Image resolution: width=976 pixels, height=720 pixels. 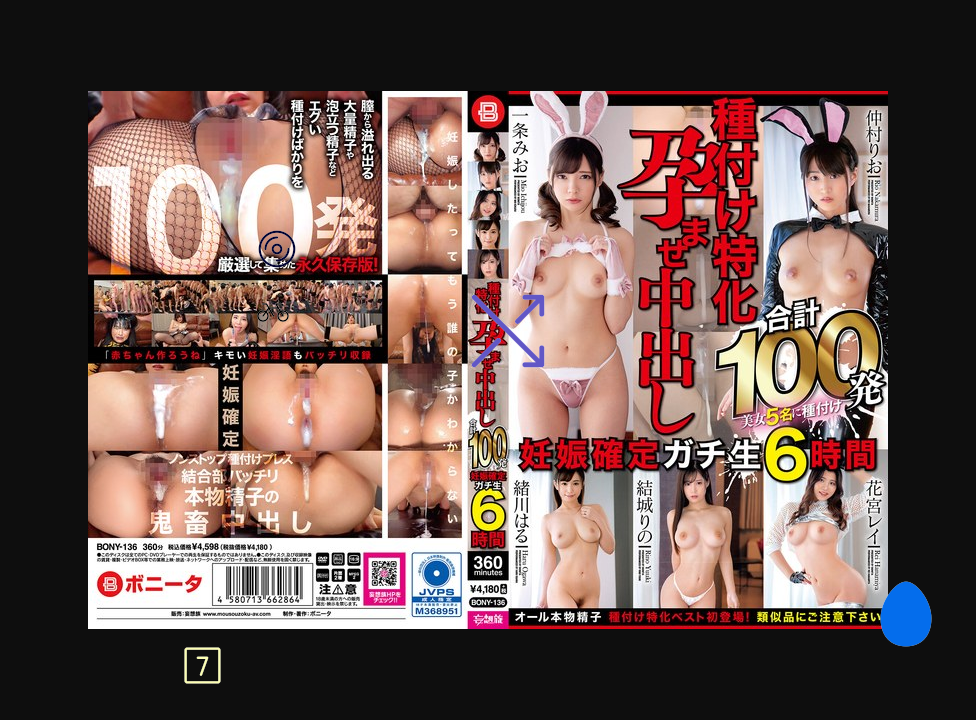 What do you see at coordinates (202, 665) in the screenshot?
I see `indicates item number seven in a list or sequence` at bounding box center [202, 665].